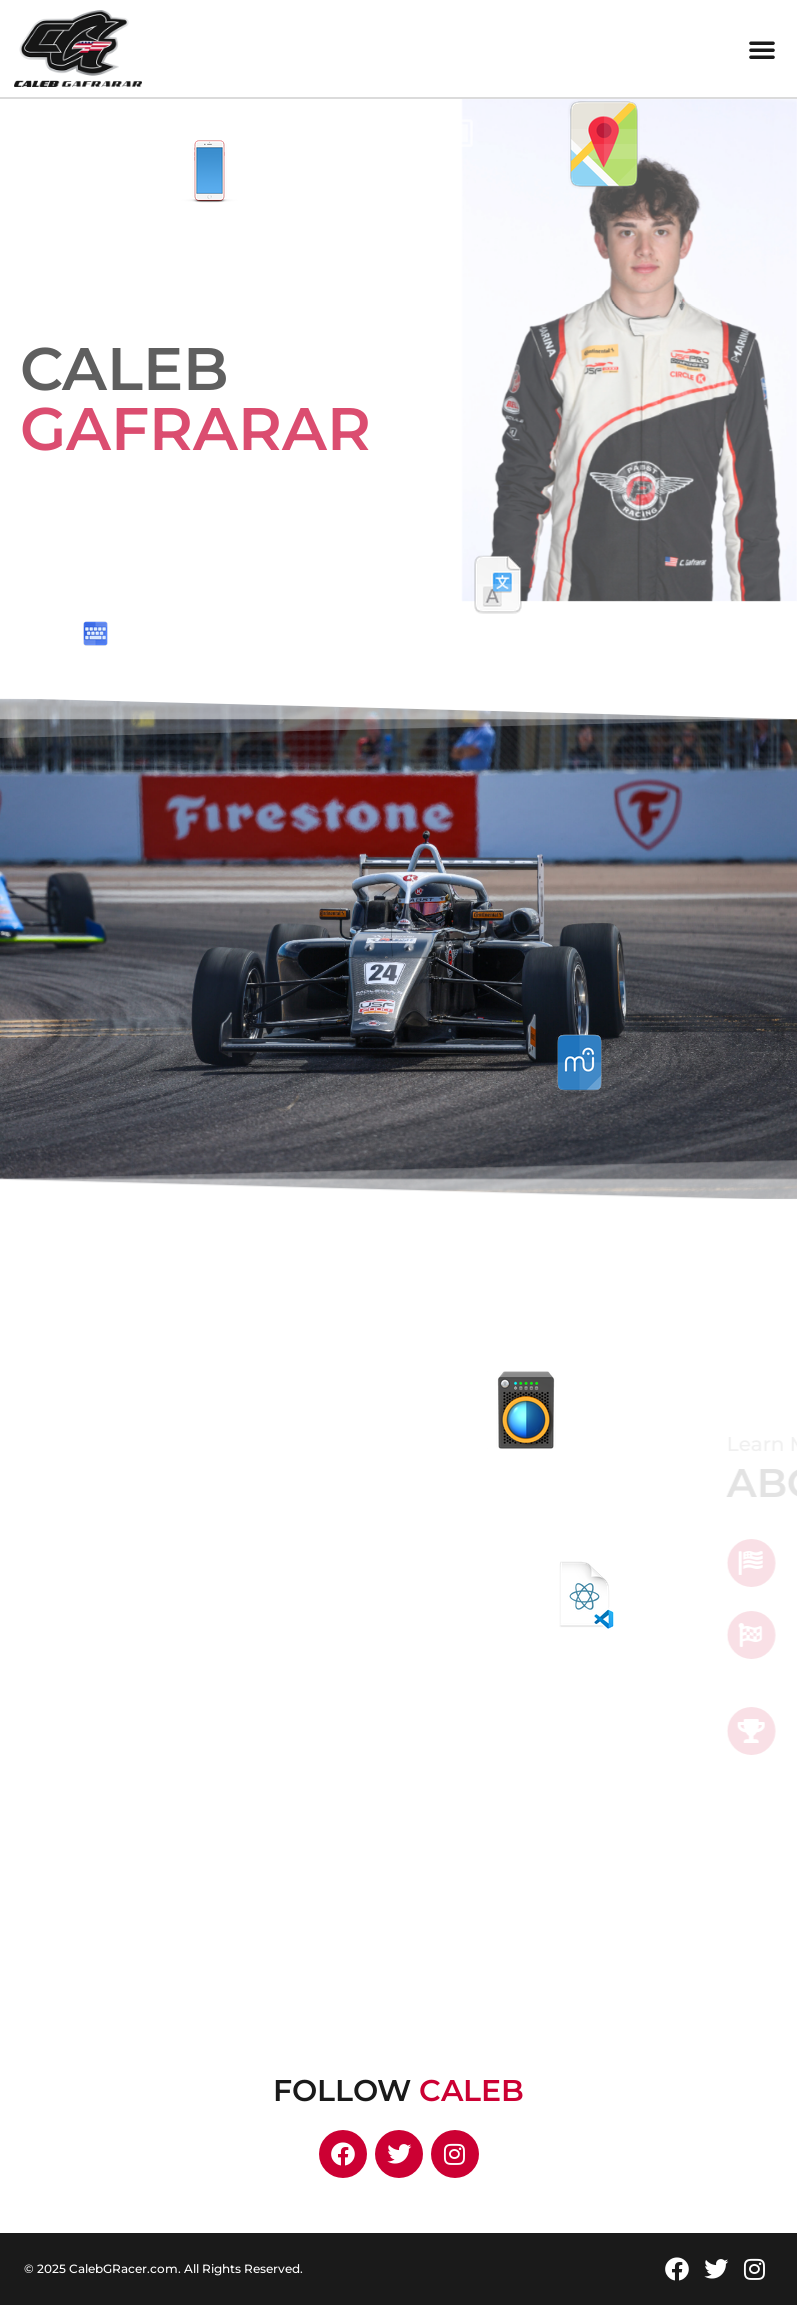  I want to click on configure keyboard and input settings, so click(95, 633).